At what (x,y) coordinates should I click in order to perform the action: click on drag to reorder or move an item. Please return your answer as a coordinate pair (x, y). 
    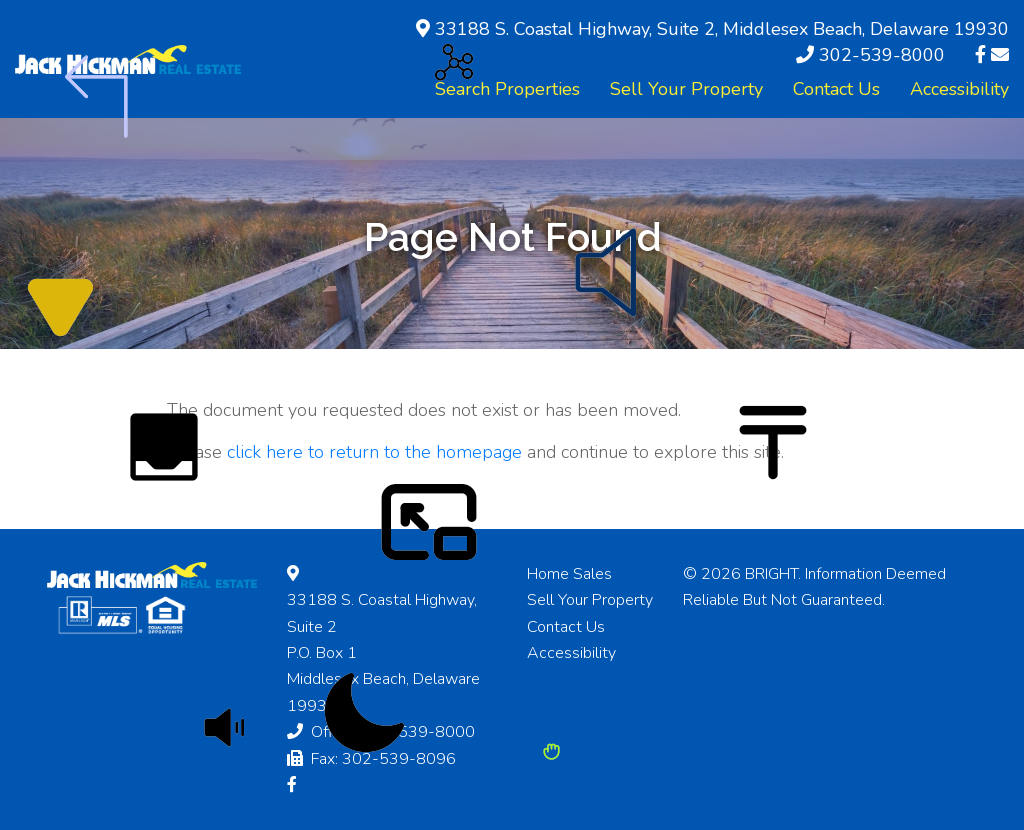
    Looking at the image, I should click on (551, 749).